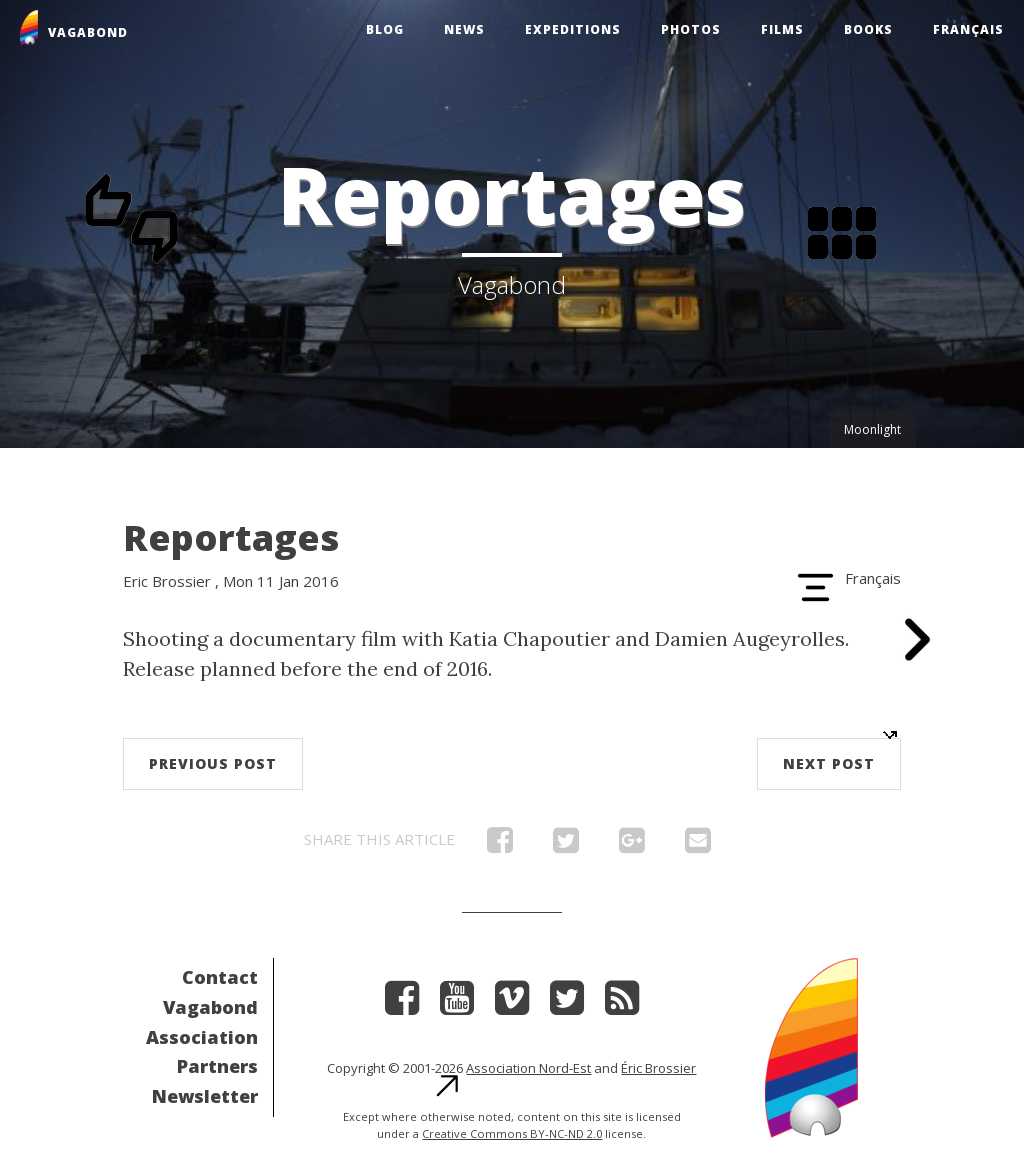 This screenshot has height=1172, width=1024. I want to click on open link in new tab or window, so click(446, 1086).